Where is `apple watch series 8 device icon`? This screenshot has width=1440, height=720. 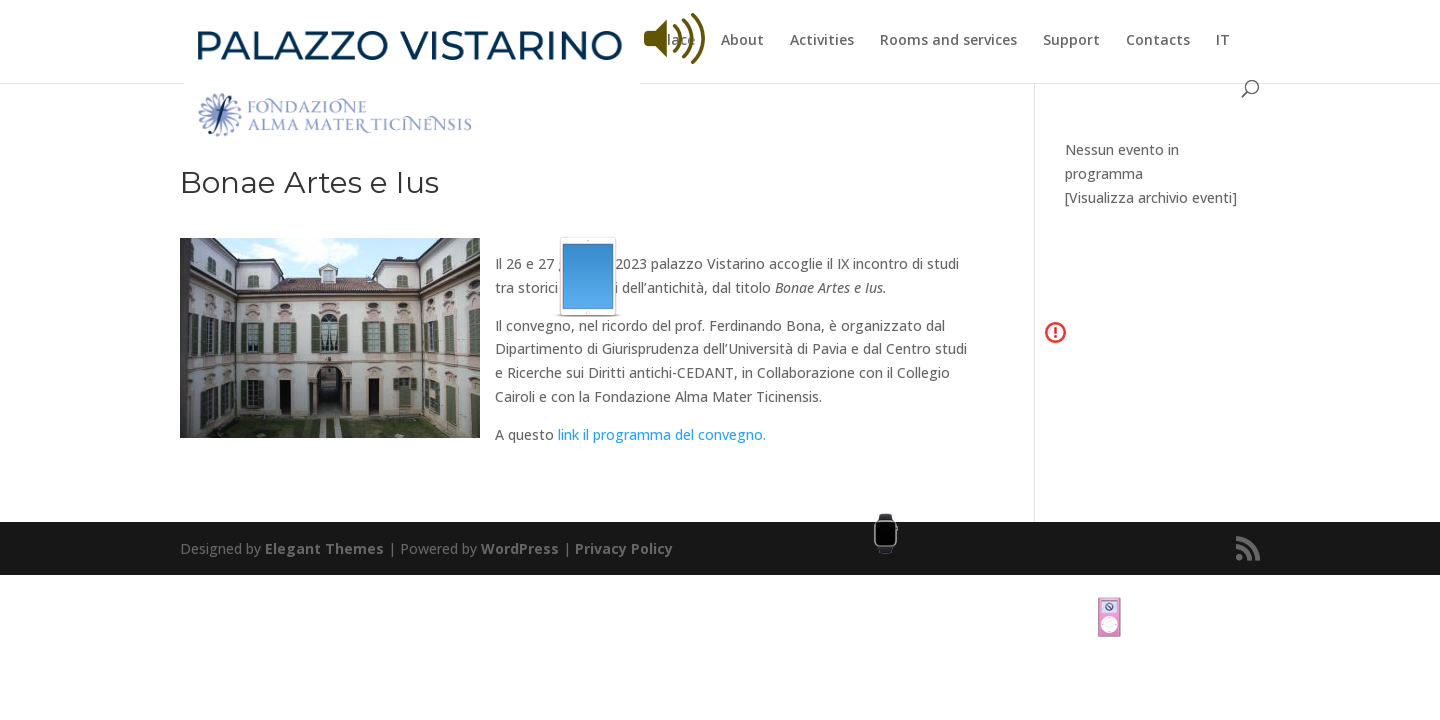
apple watch series 8 device icon is located at coordinates (885, 533).